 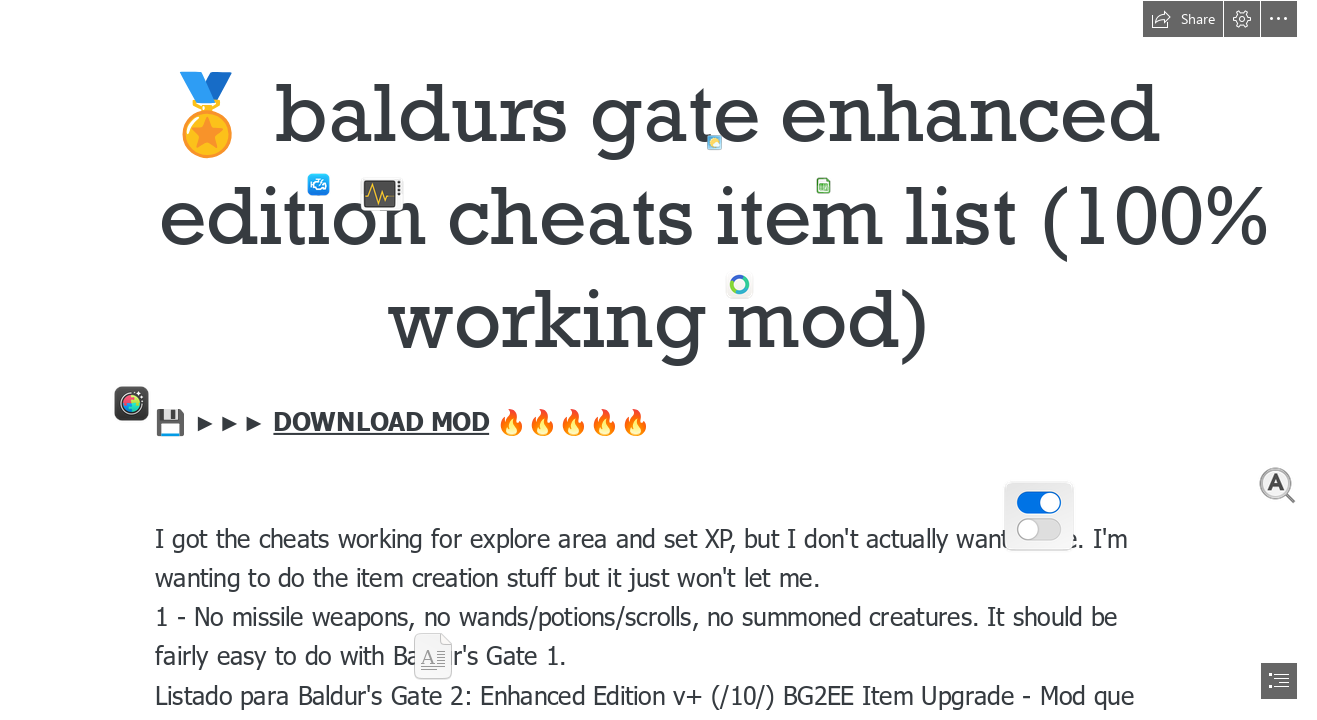 What do you see at coordinates (1039, 516) in the screenshot?
I see `open unity tweak tool settings` at bounding box center [1039, 516].